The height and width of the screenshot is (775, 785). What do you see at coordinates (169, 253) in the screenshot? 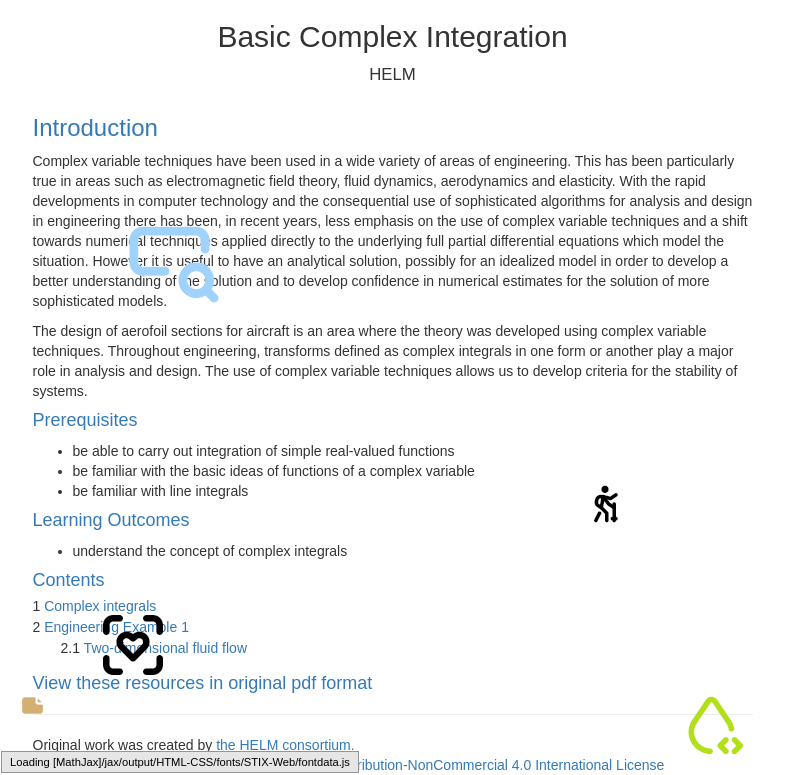
I see `search within an input field` at bounding box center [169, 253].